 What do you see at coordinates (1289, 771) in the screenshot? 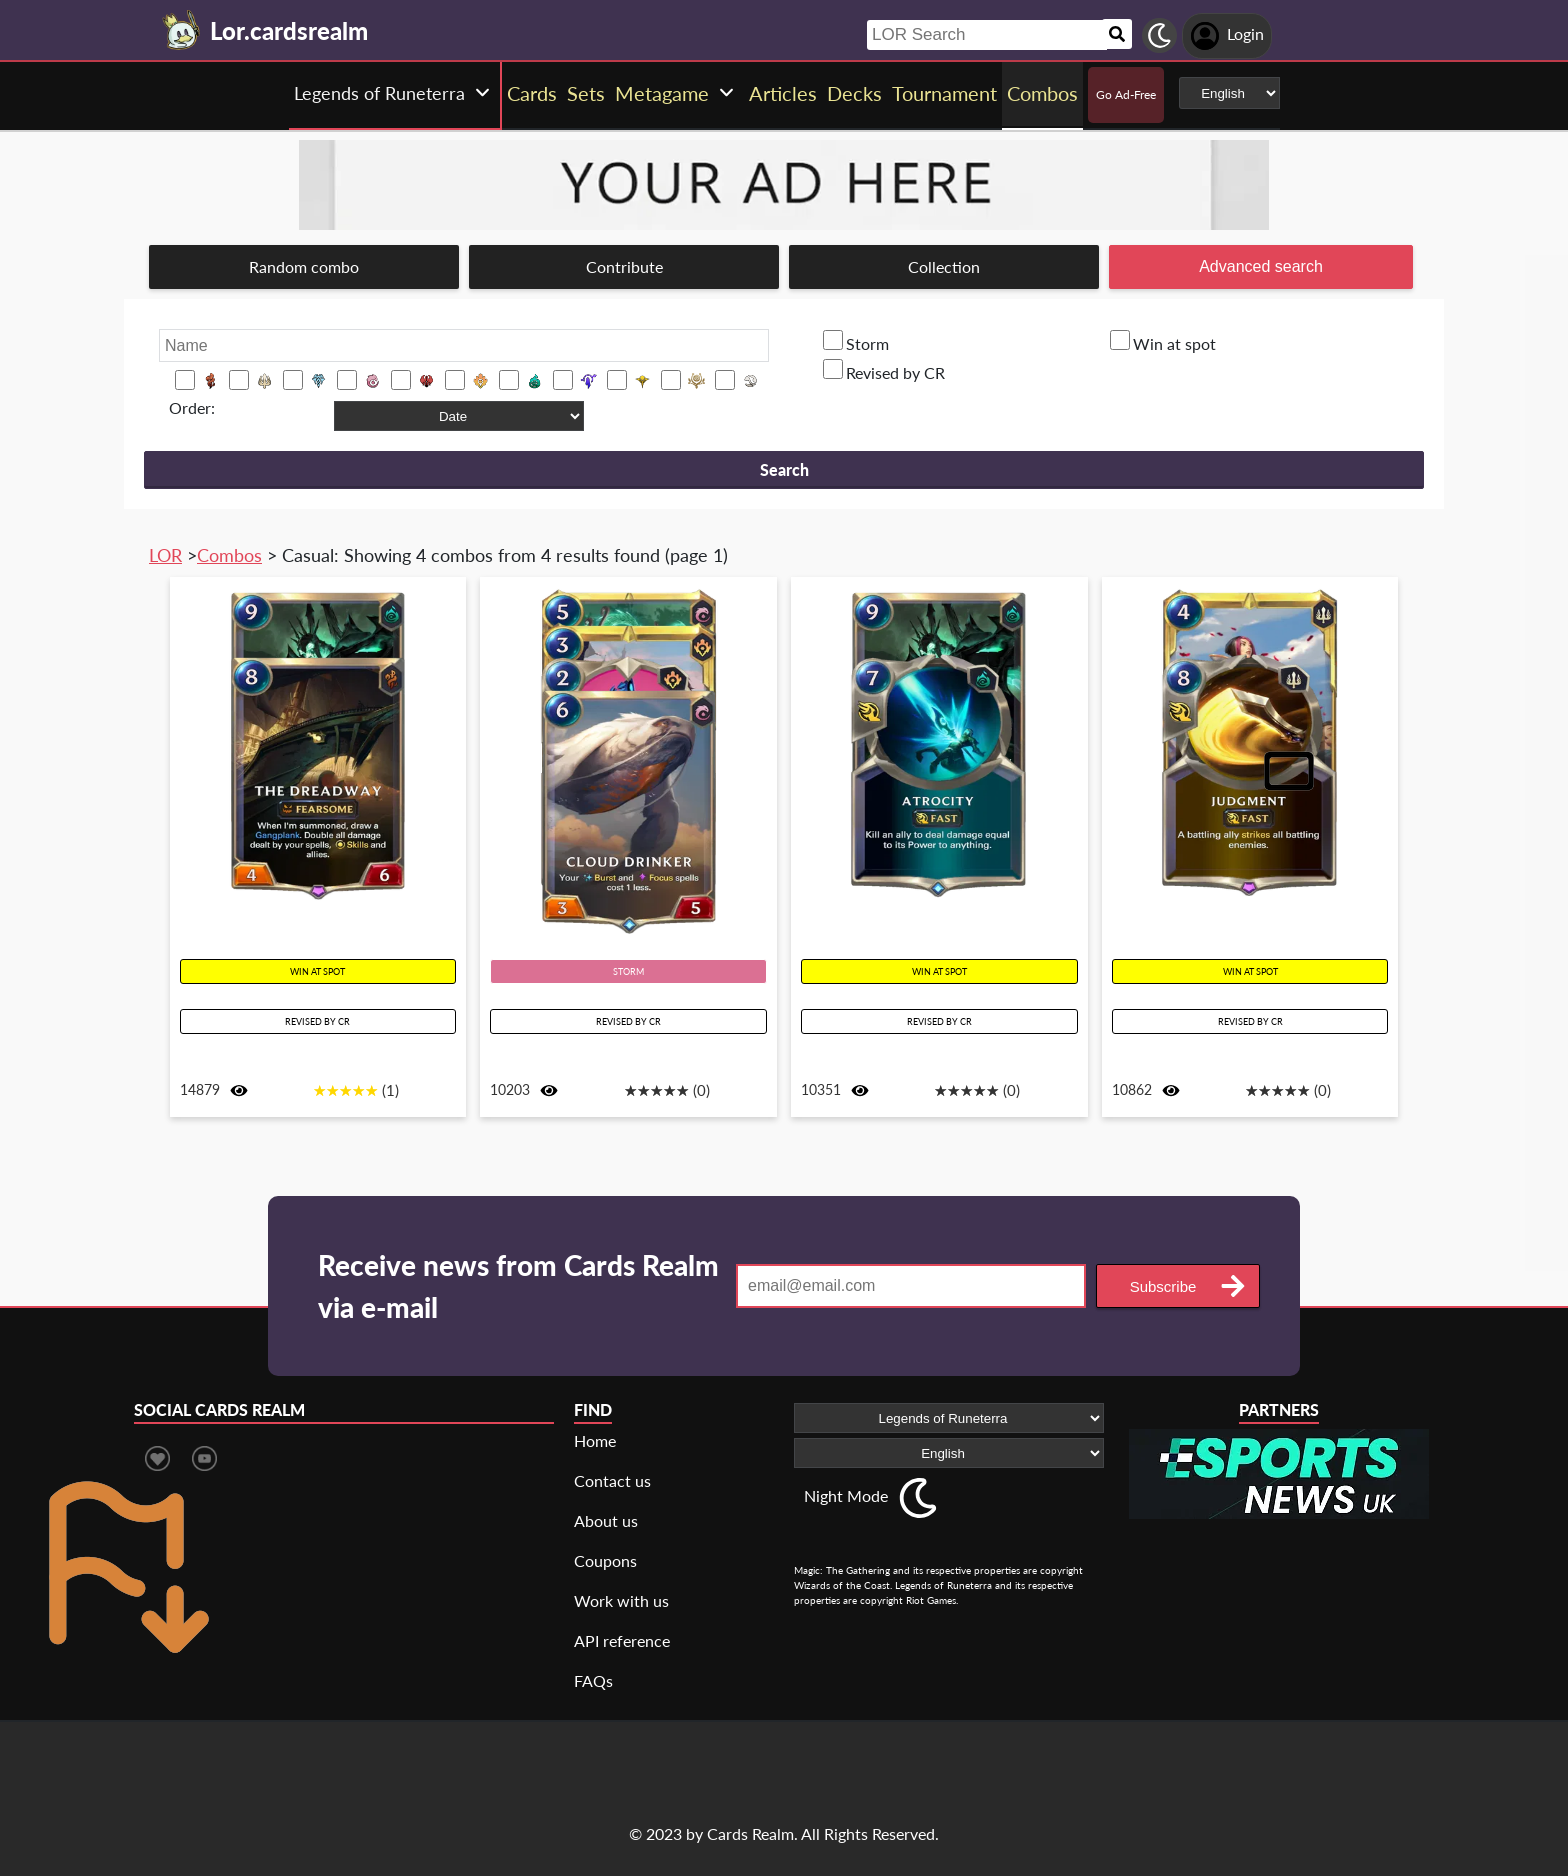
I see `crop image to landscape orientation` at bounding box center [1289, 771].